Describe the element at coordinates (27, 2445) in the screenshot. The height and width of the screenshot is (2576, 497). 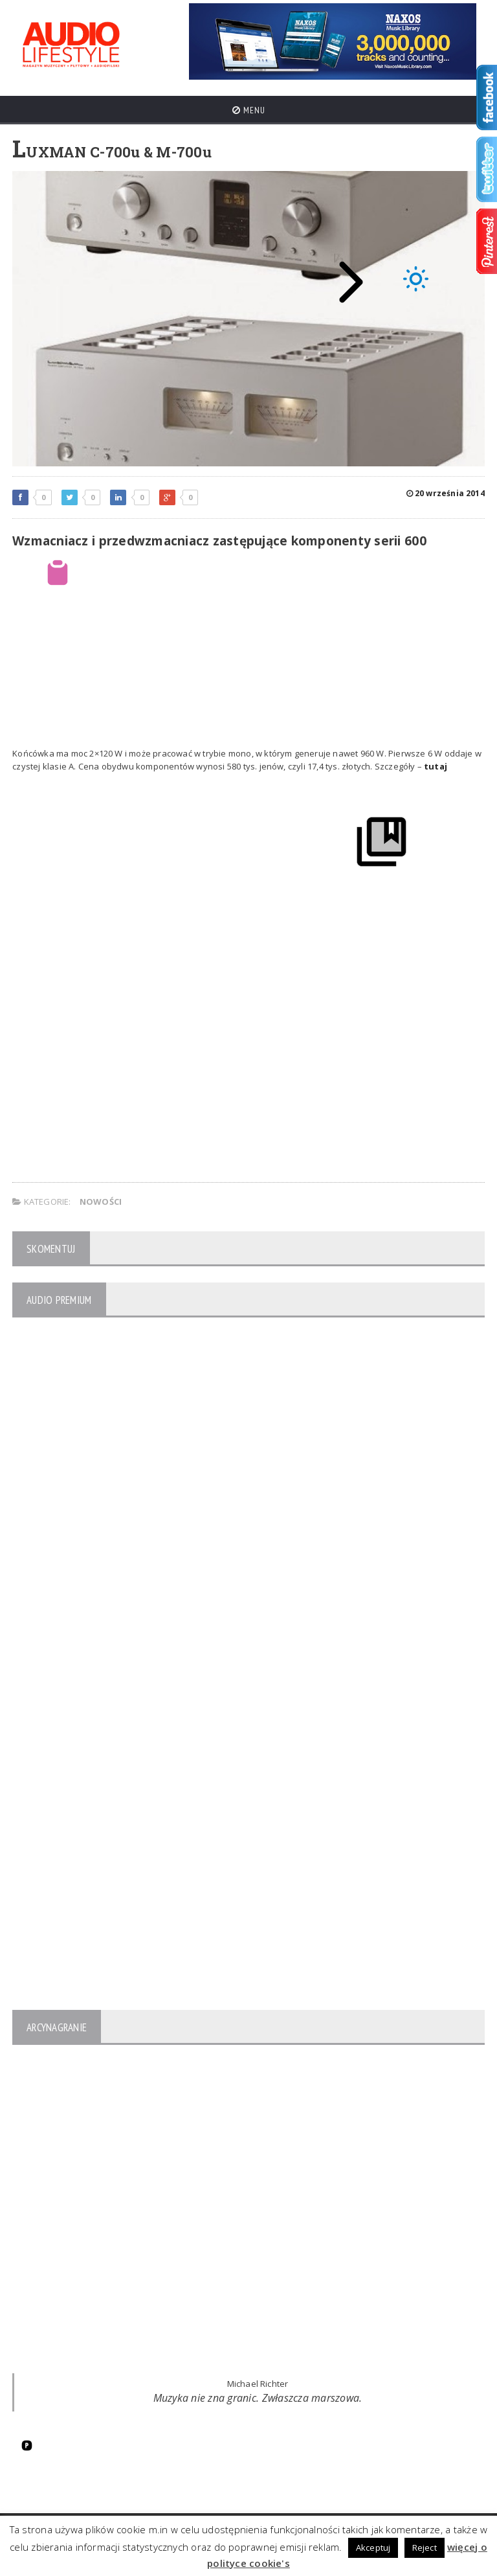
I see `indicates parking availability or location` at that location.